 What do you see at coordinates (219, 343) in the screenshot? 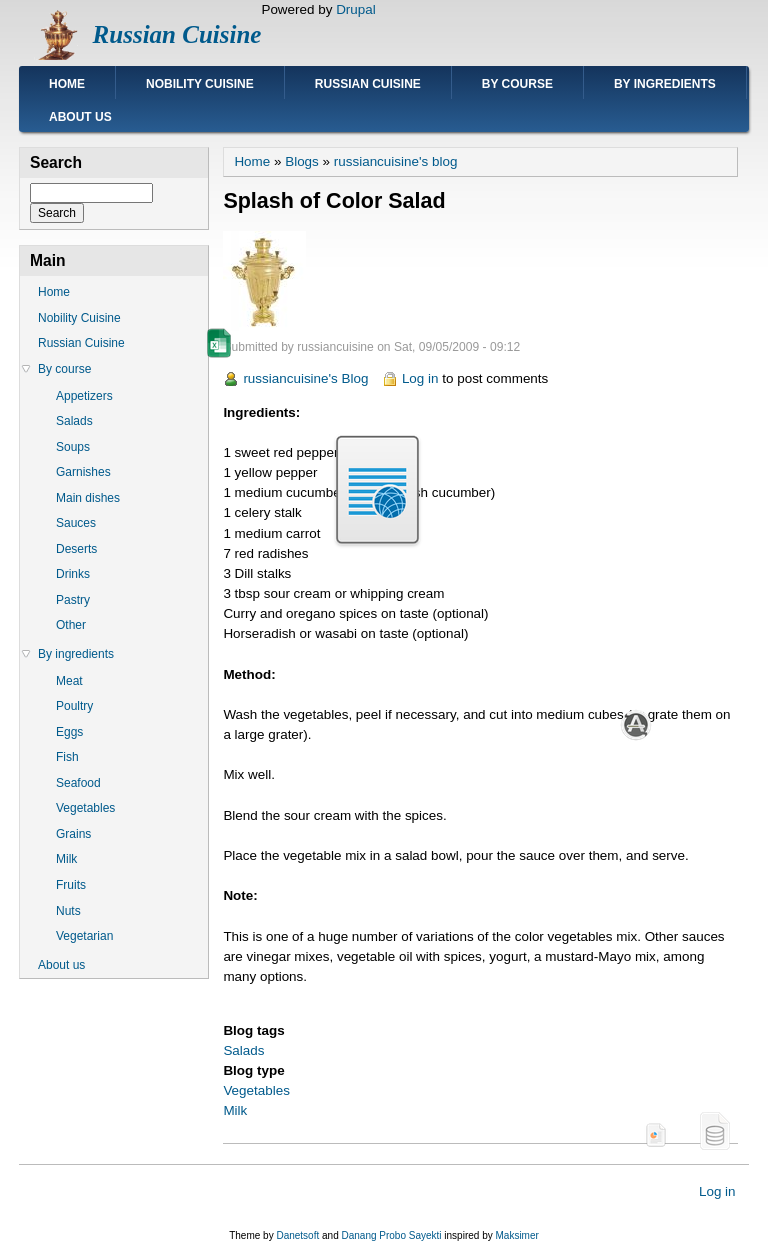
I see `open an excel spreadsheet file` at bounding box center [219, 343].